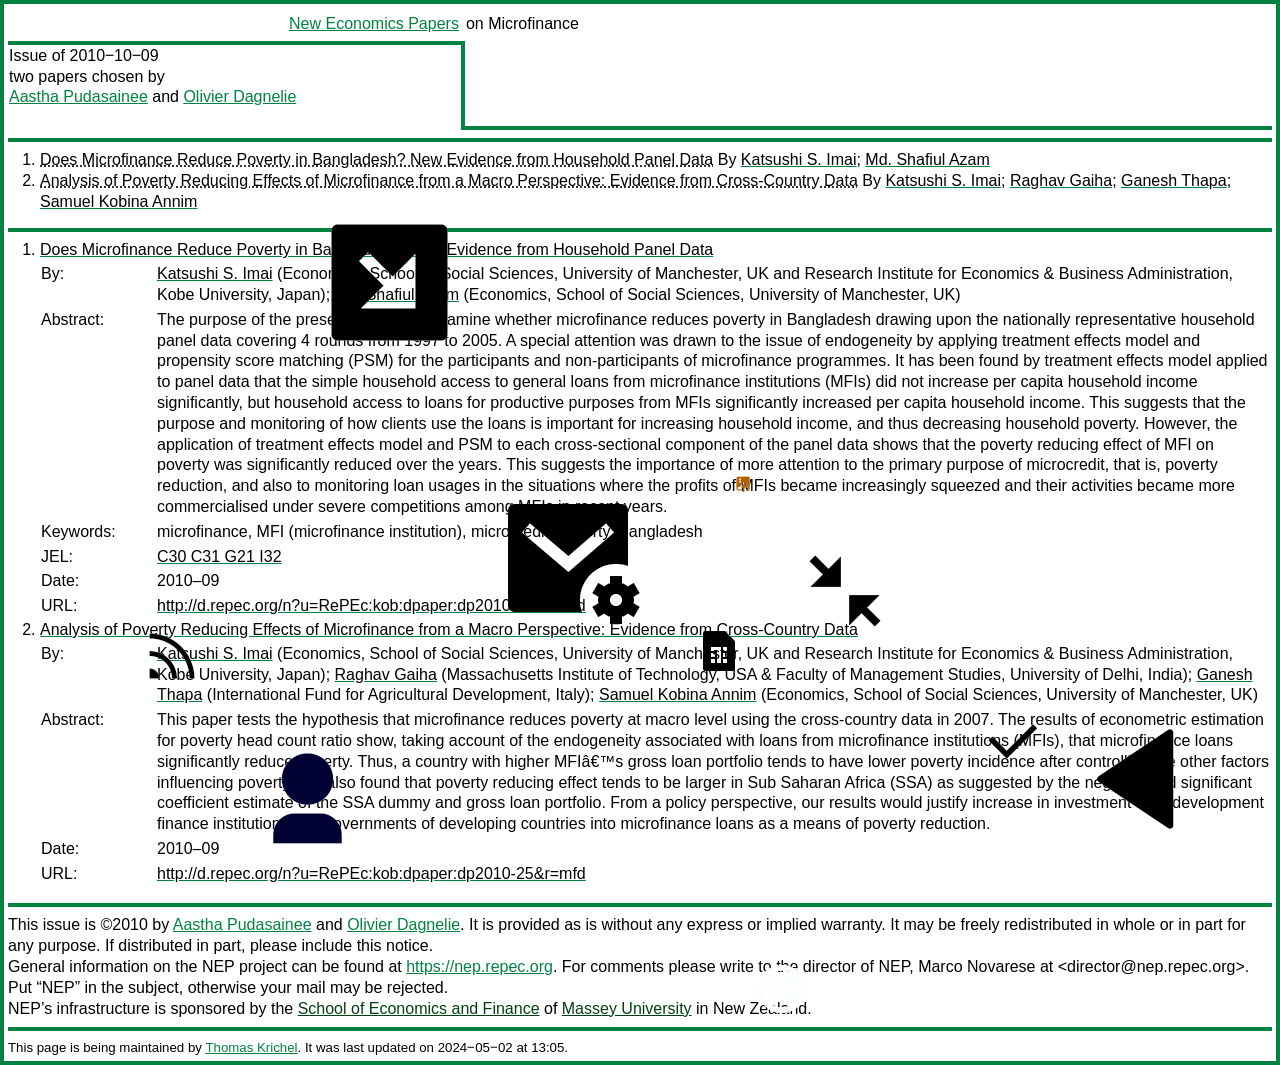 This screenshot has height=1065, width=1280. What do you see at coordinates (172, 656) in the screenshot?
I see `subscribe to RSS feed` at bounding box center [172, 656].